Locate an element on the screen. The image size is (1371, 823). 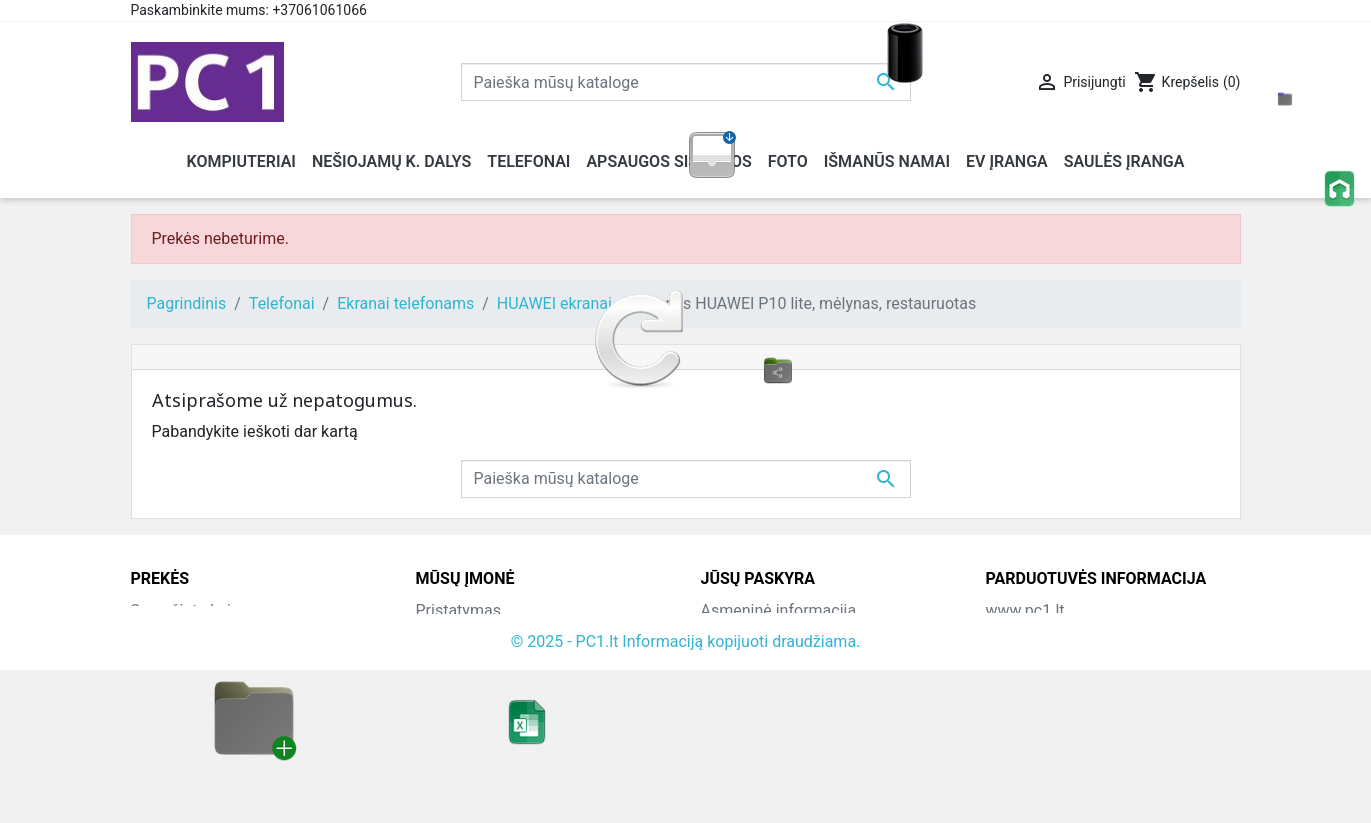
mac pro (2013 cylinder model) device icon is located at coordinates (905, 54).